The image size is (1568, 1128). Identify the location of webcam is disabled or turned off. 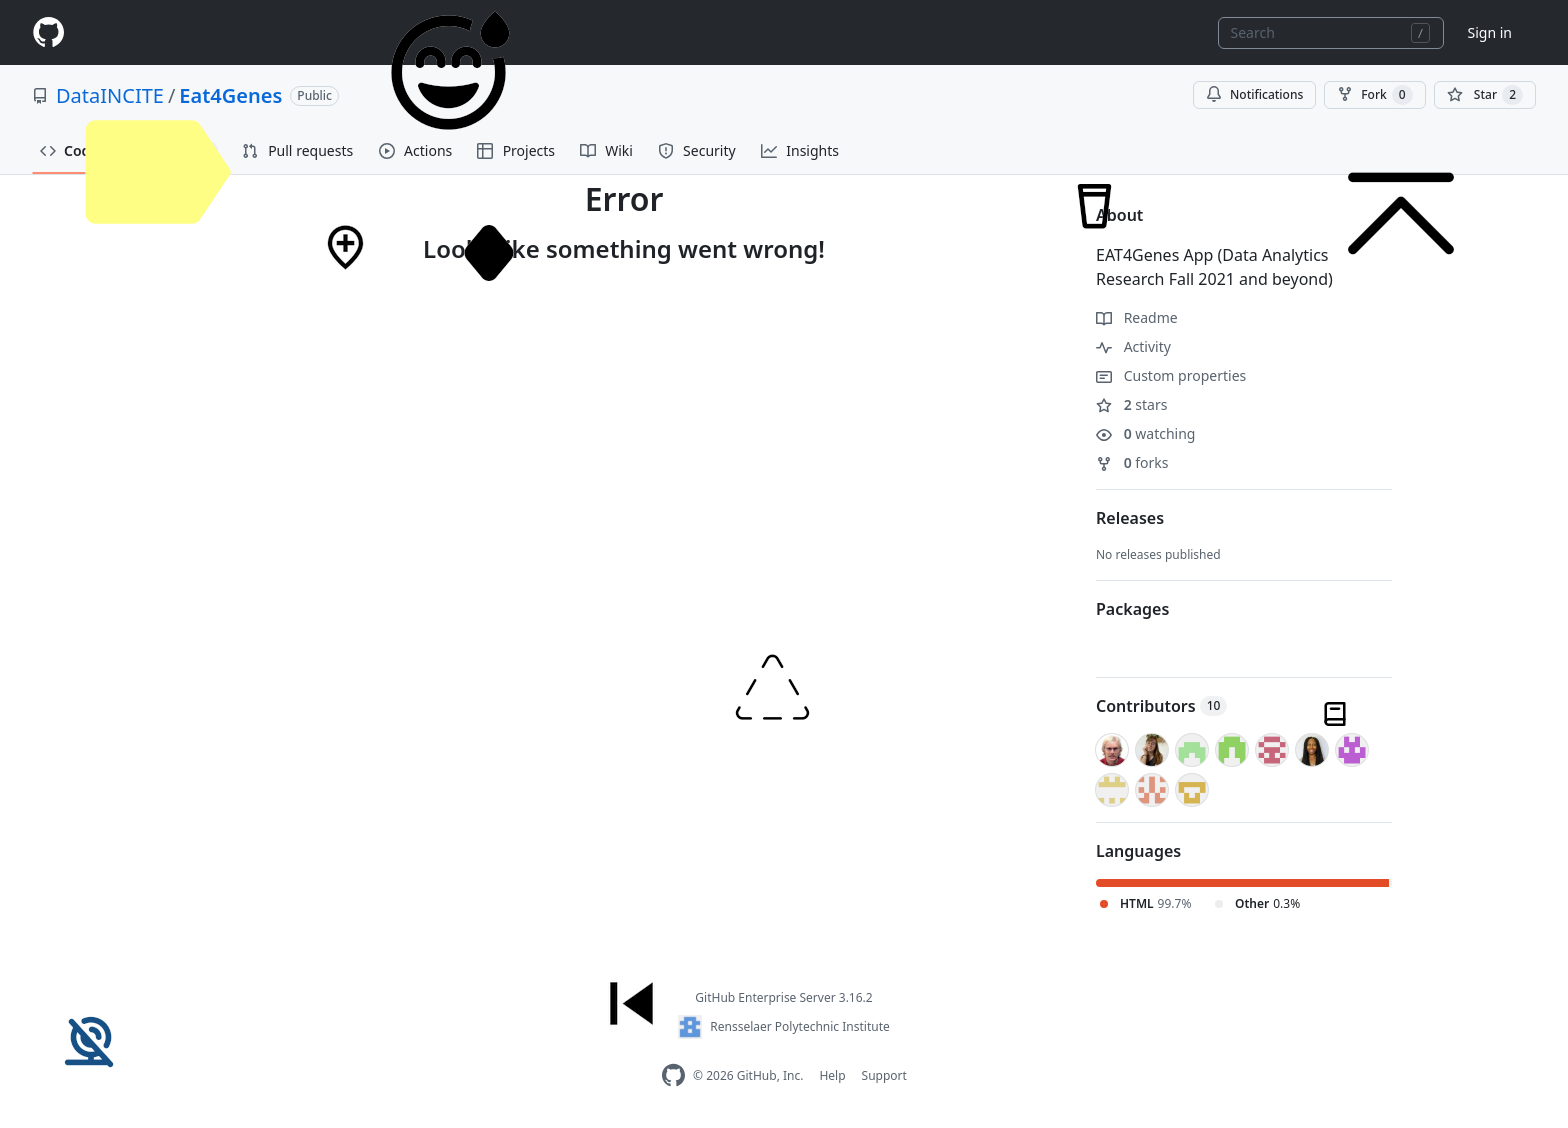
(91, 1043).